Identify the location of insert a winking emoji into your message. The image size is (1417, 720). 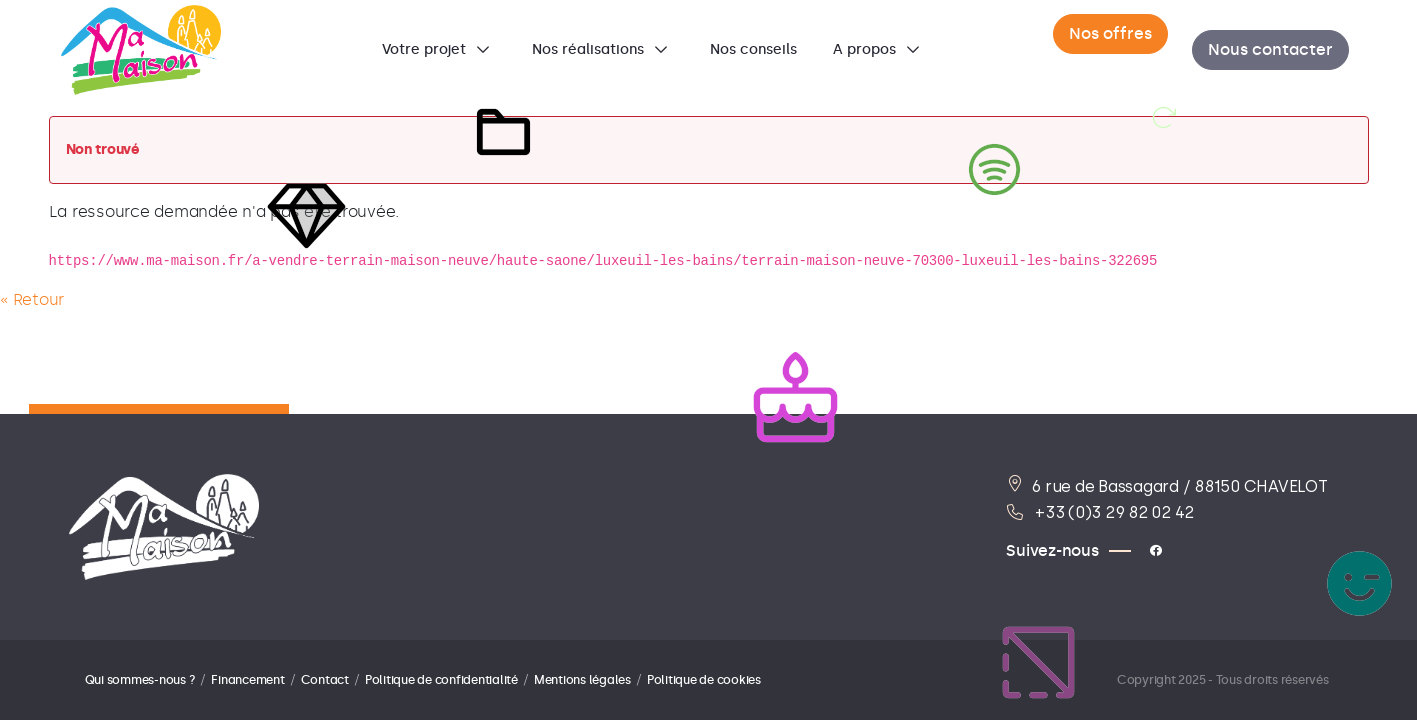
(1359, 583).